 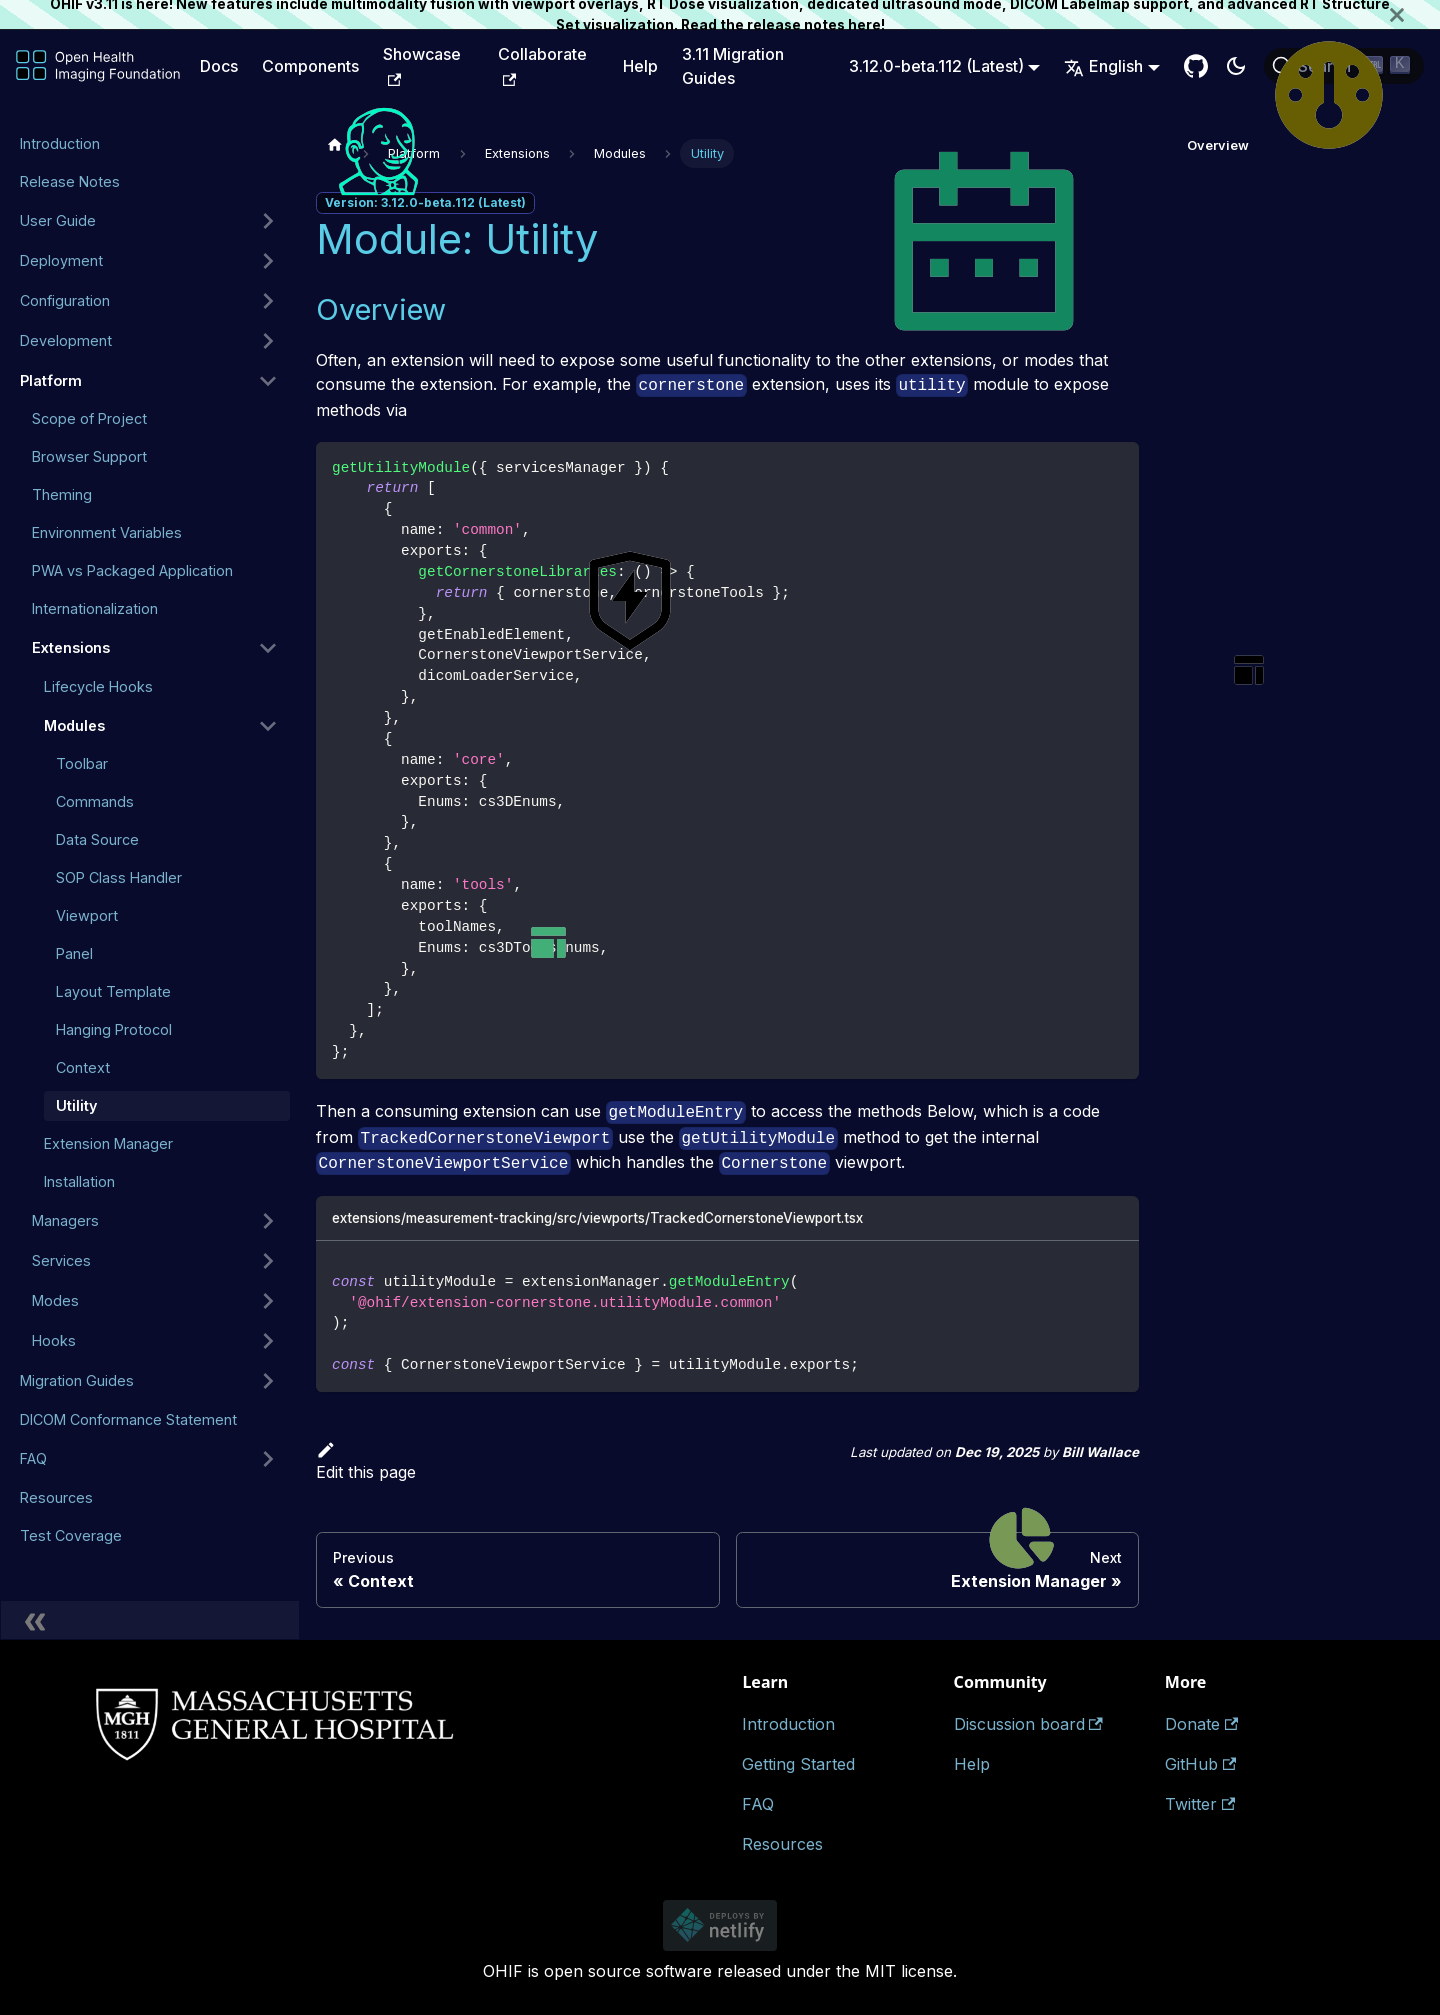 I want to click on enable fast security scan, so click(x=630, y=601).